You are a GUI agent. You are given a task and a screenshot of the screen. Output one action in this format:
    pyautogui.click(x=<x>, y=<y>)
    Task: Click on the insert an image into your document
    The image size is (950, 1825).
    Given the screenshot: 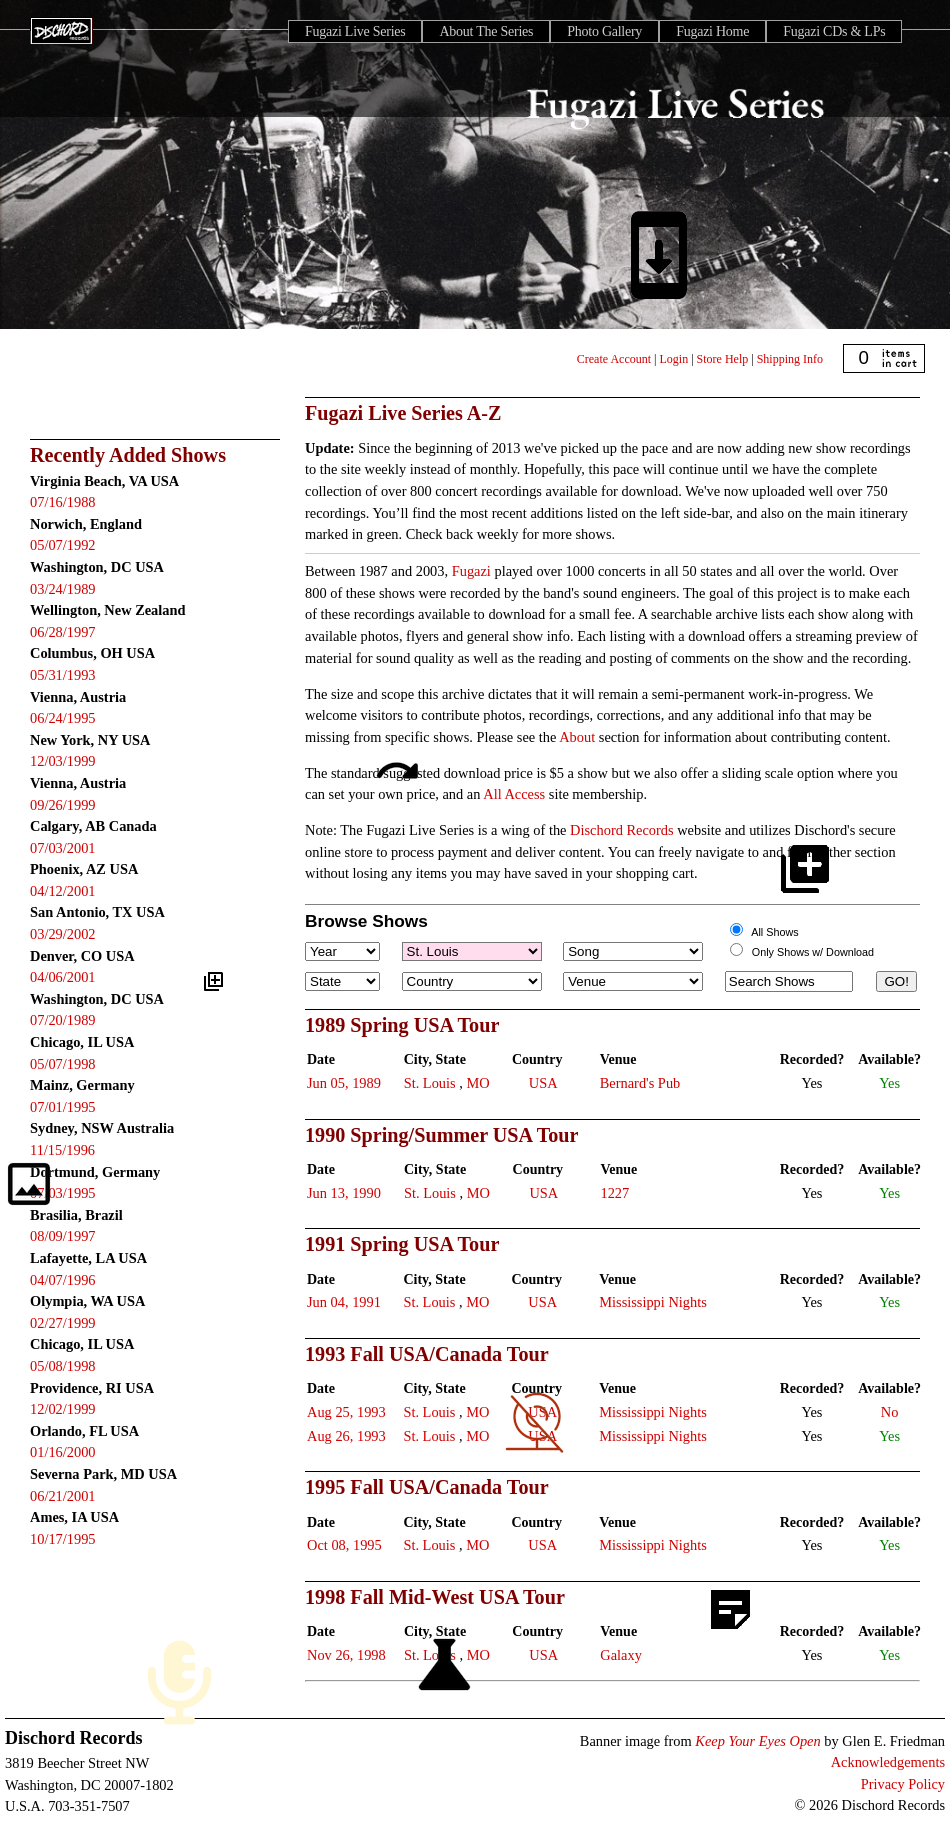 What is the action you would take?
    pyautogui.click(x=29, y=1184)
    